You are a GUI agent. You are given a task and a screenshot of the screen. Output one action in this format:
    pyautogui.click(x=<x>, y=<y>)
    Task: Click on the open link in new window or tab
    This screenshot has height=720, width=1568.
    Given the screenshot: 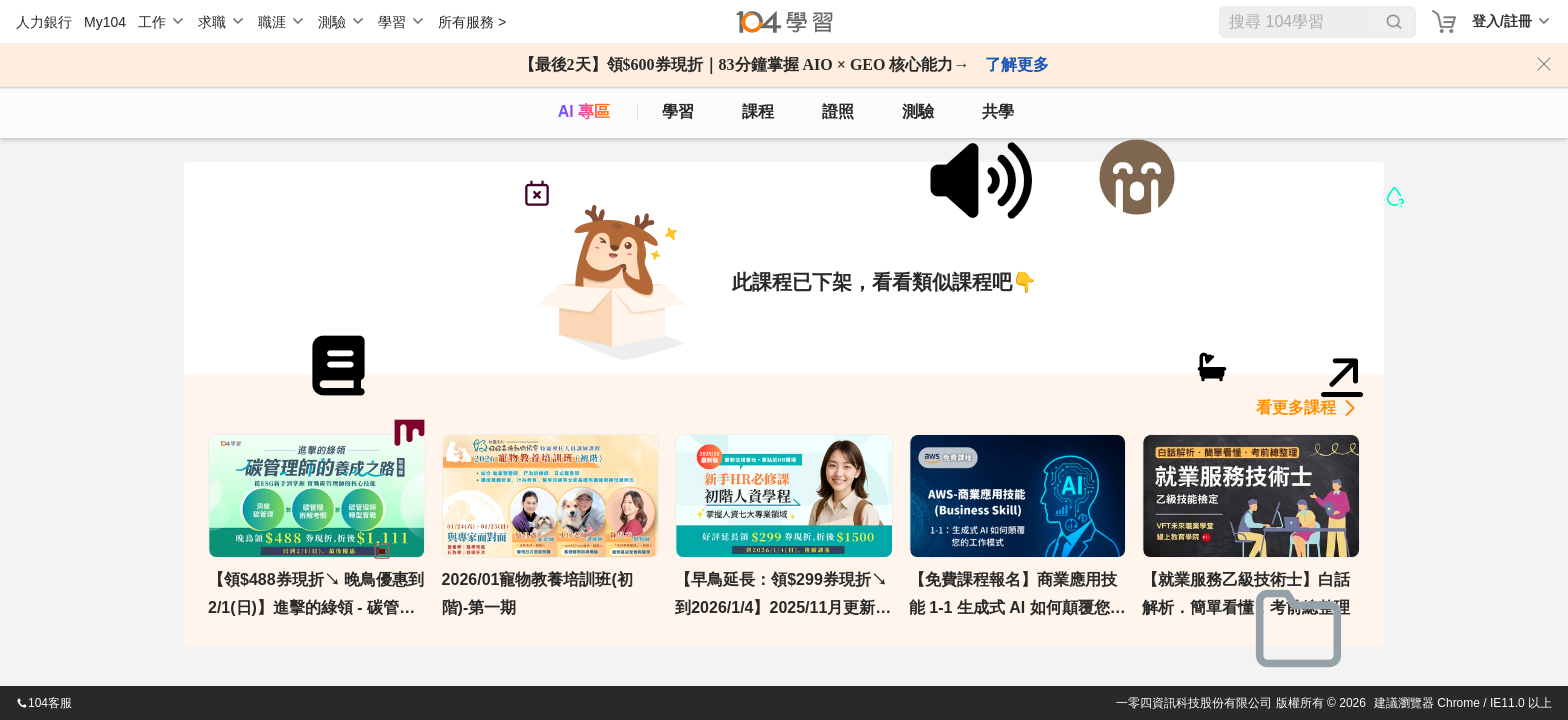 What is the action you would take?
    pyautogui.click(x=1342, y=376)
    